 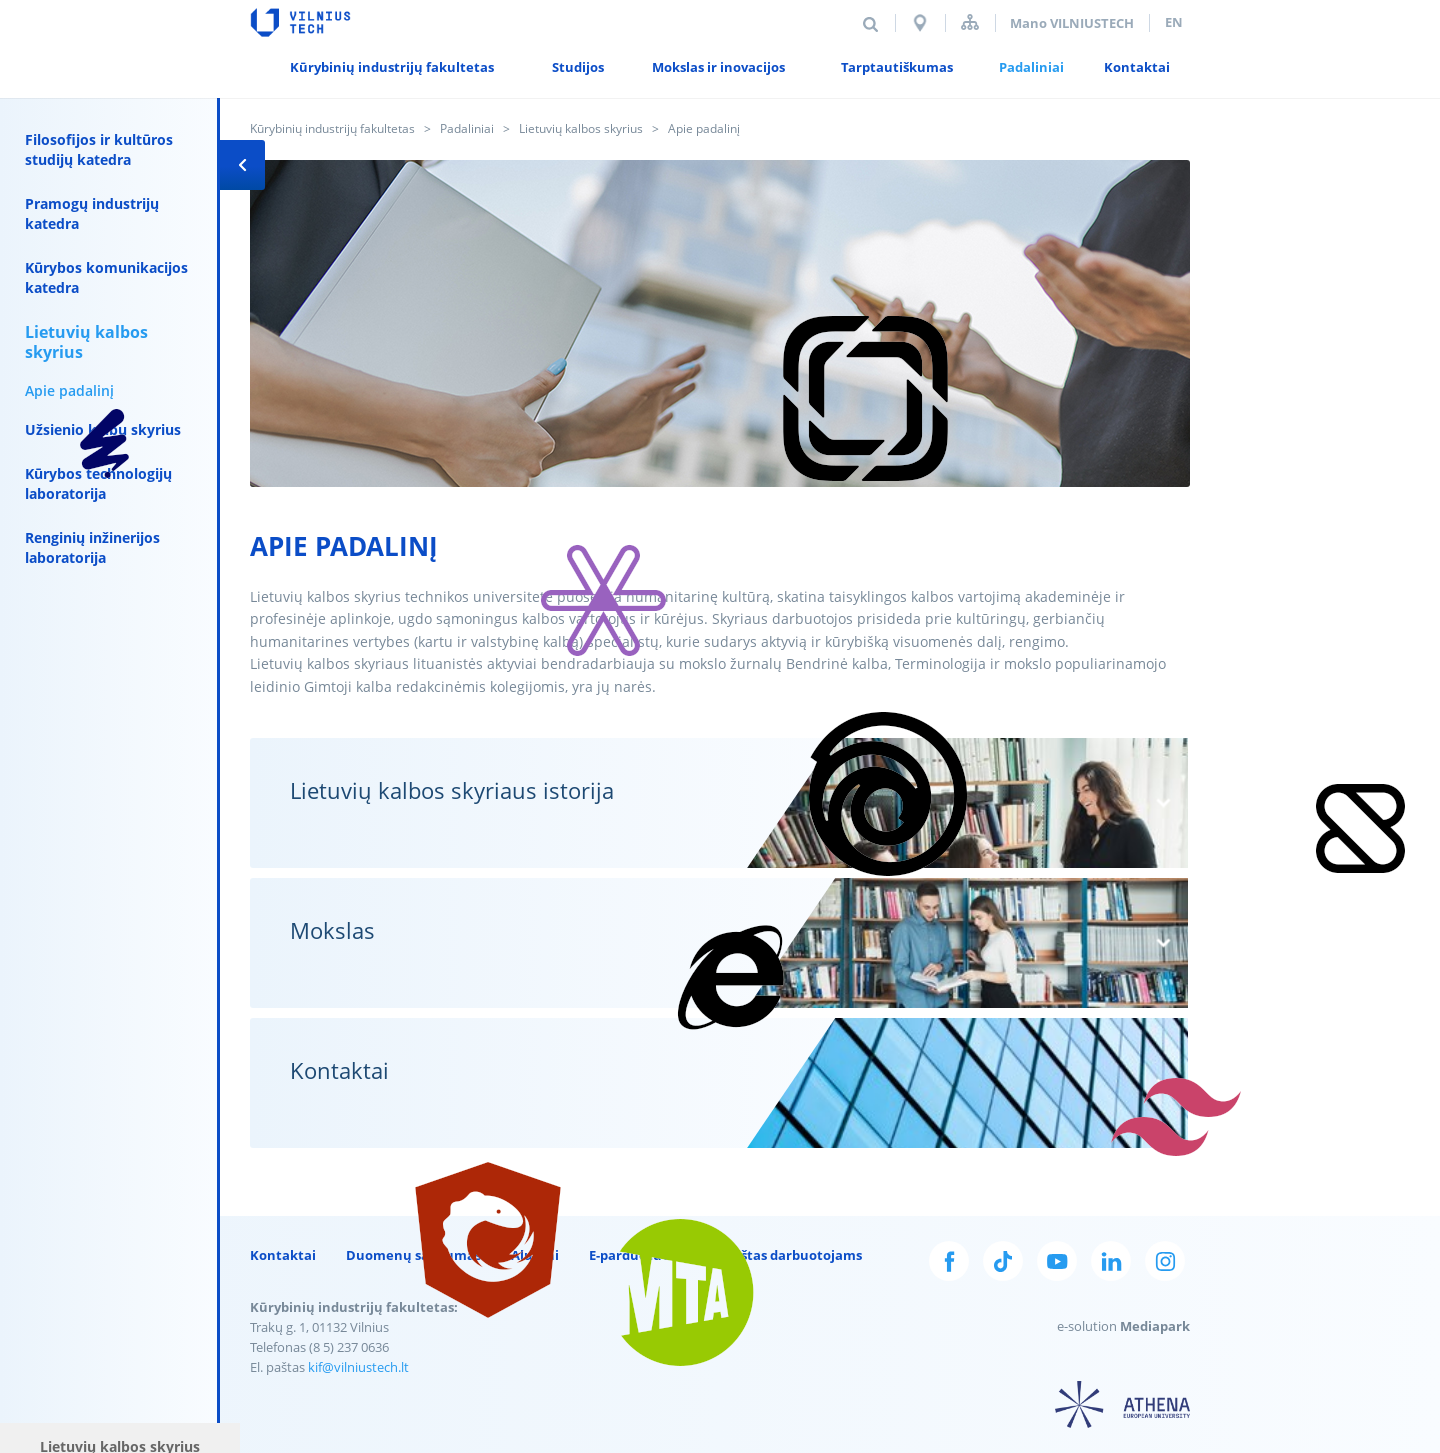 I want to click on visit envato marketplace, so click(x=104, y=443).